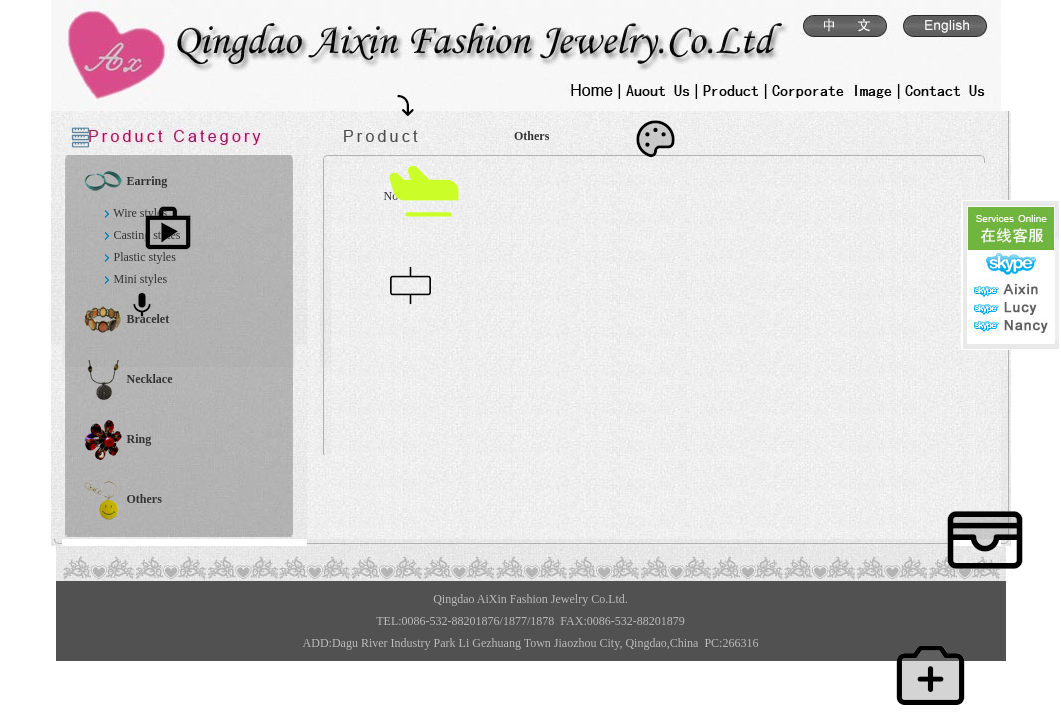 The width and height of the screenshot is (1061, 720). Describe the element at coordinates (405, 105) in the screenshot. I see `redirect or forward content downward` at that location.